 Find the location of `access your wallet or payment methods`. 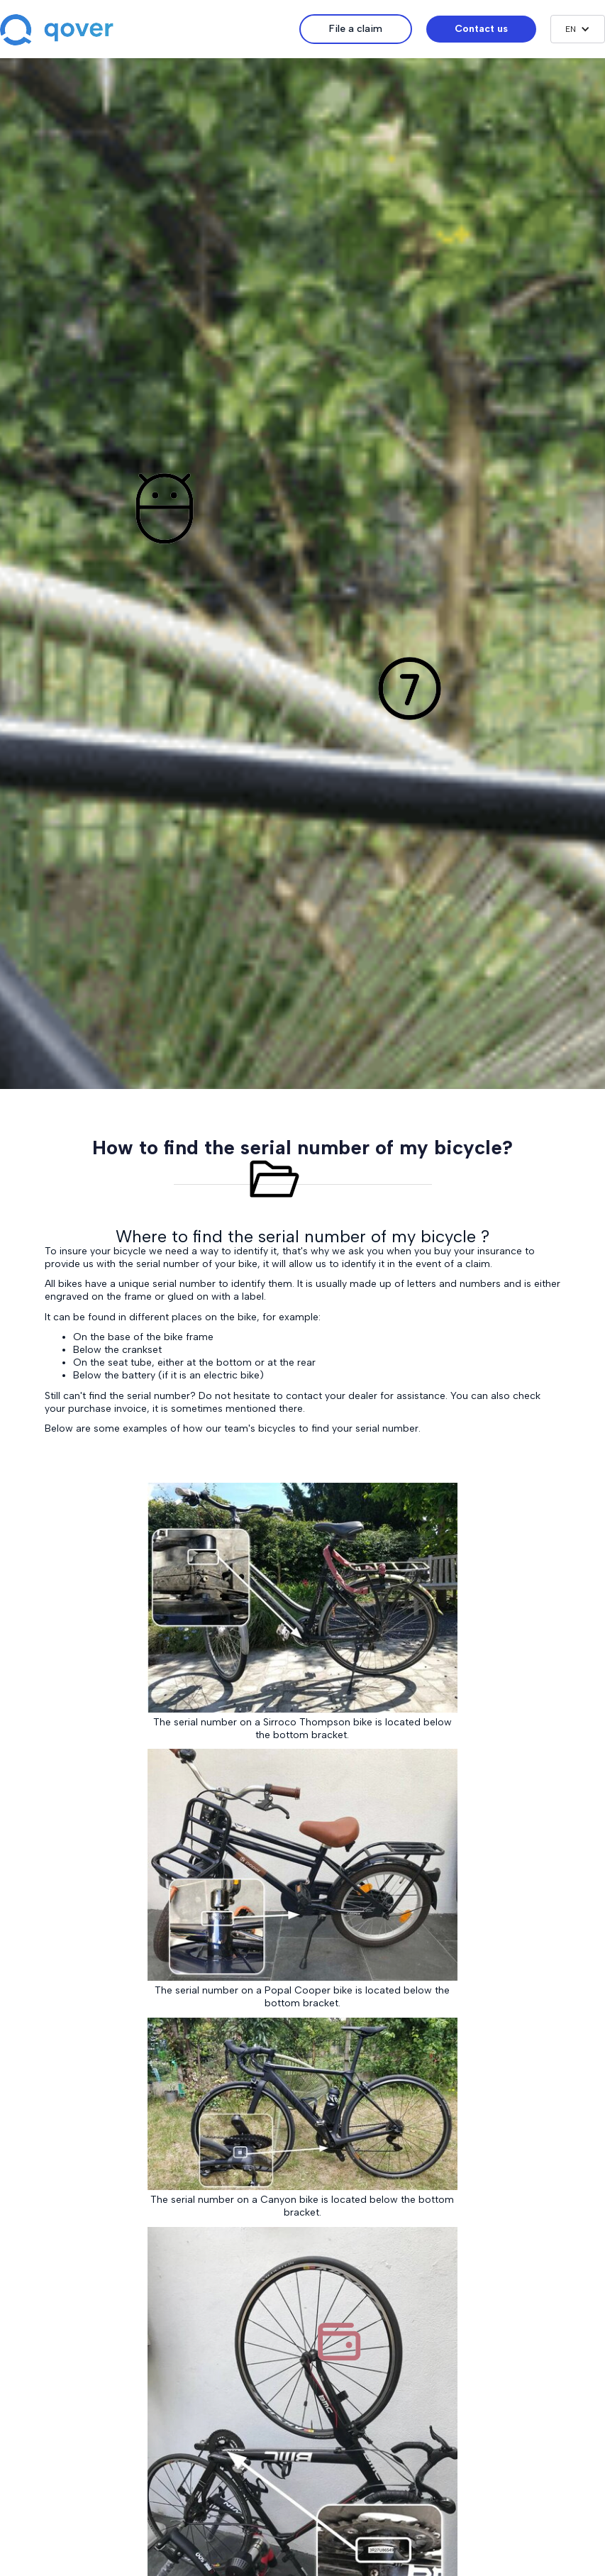

access your wallet or payment methods is located at coordinates (338, 2343).